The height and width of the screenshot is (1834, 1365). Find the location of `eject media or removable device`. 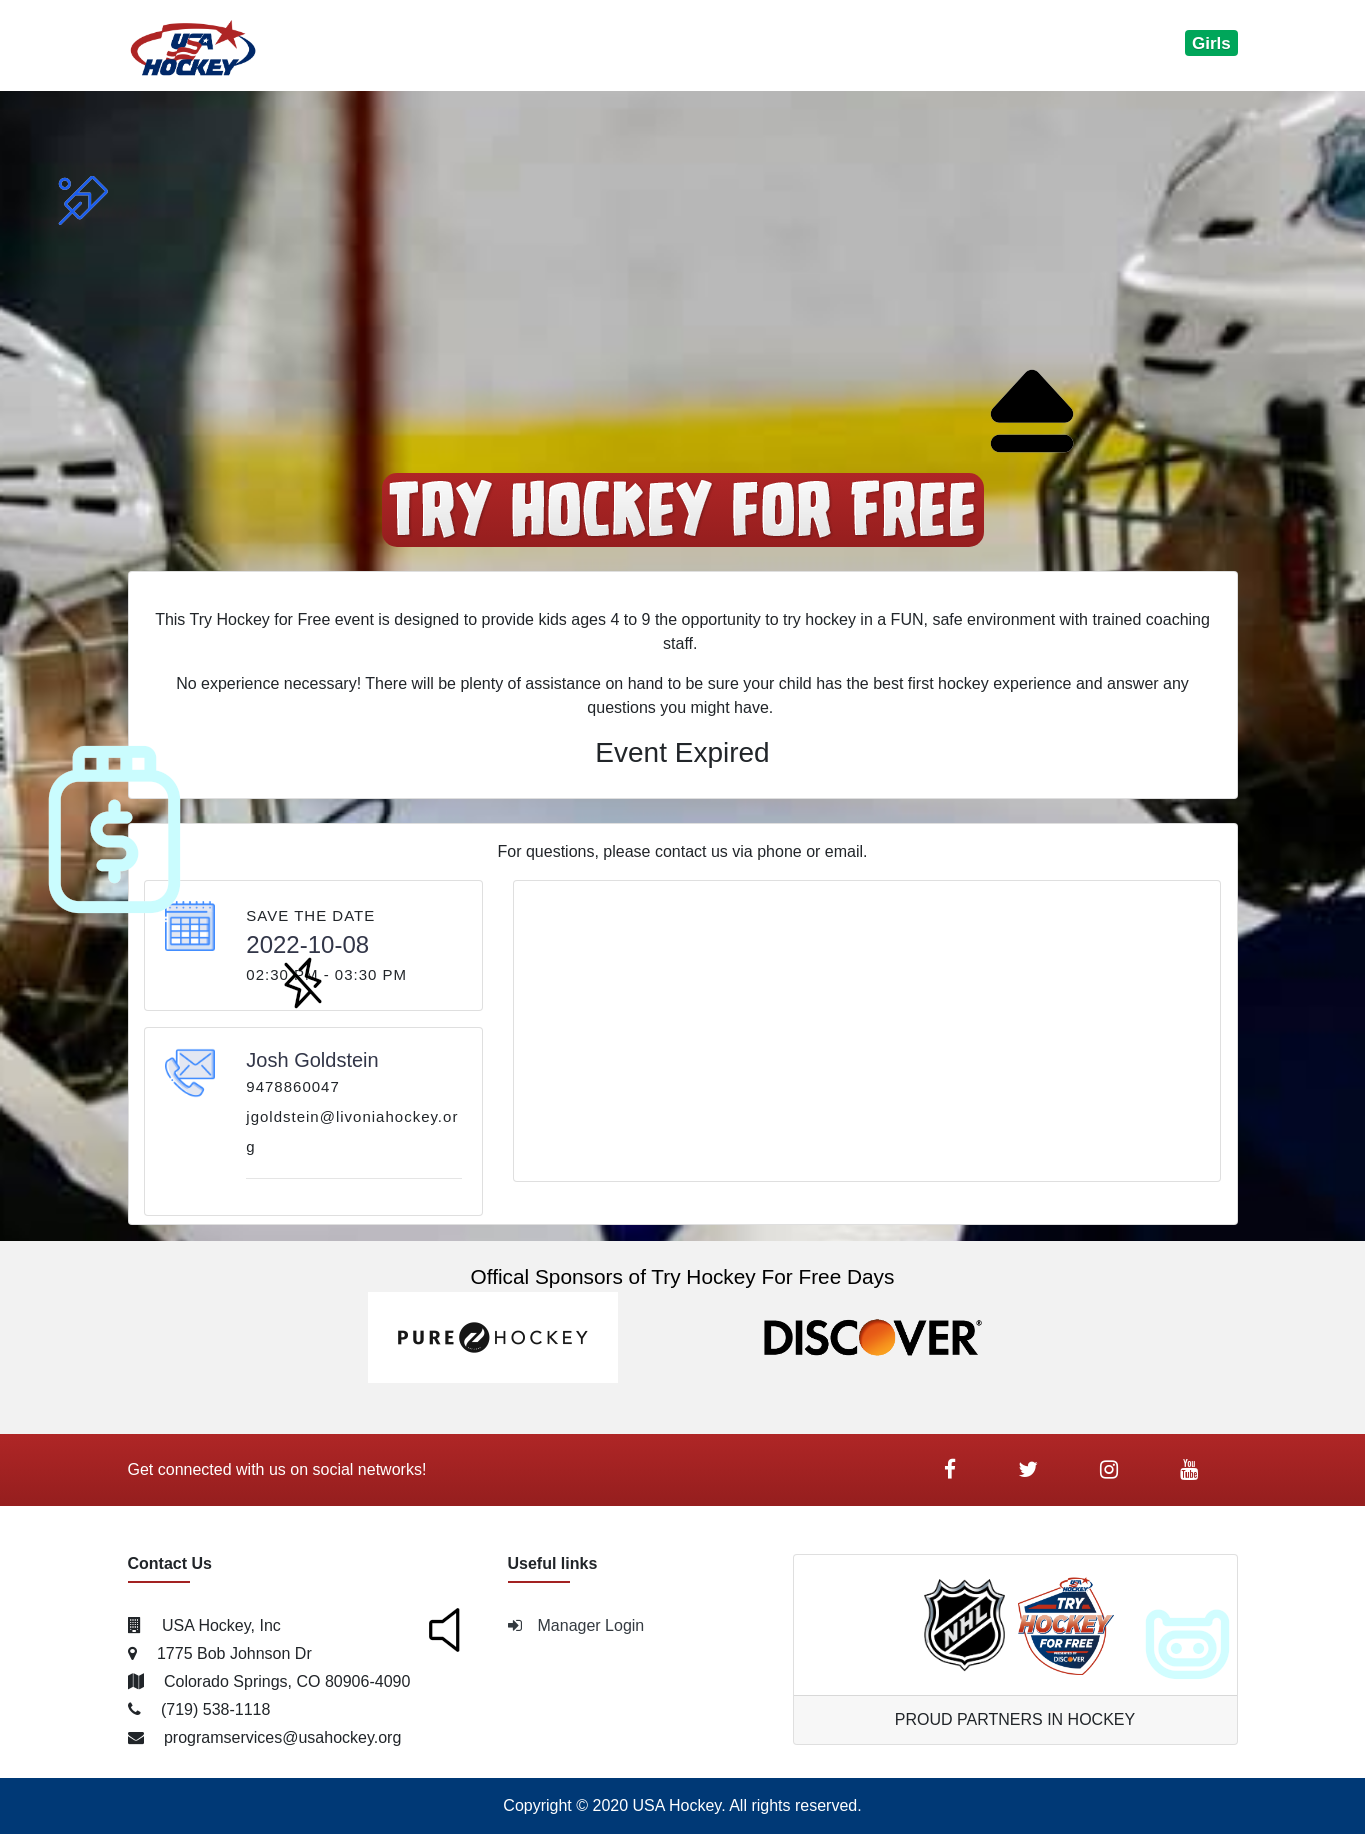

eject media or removable device is located at coordinates (1032, 411).